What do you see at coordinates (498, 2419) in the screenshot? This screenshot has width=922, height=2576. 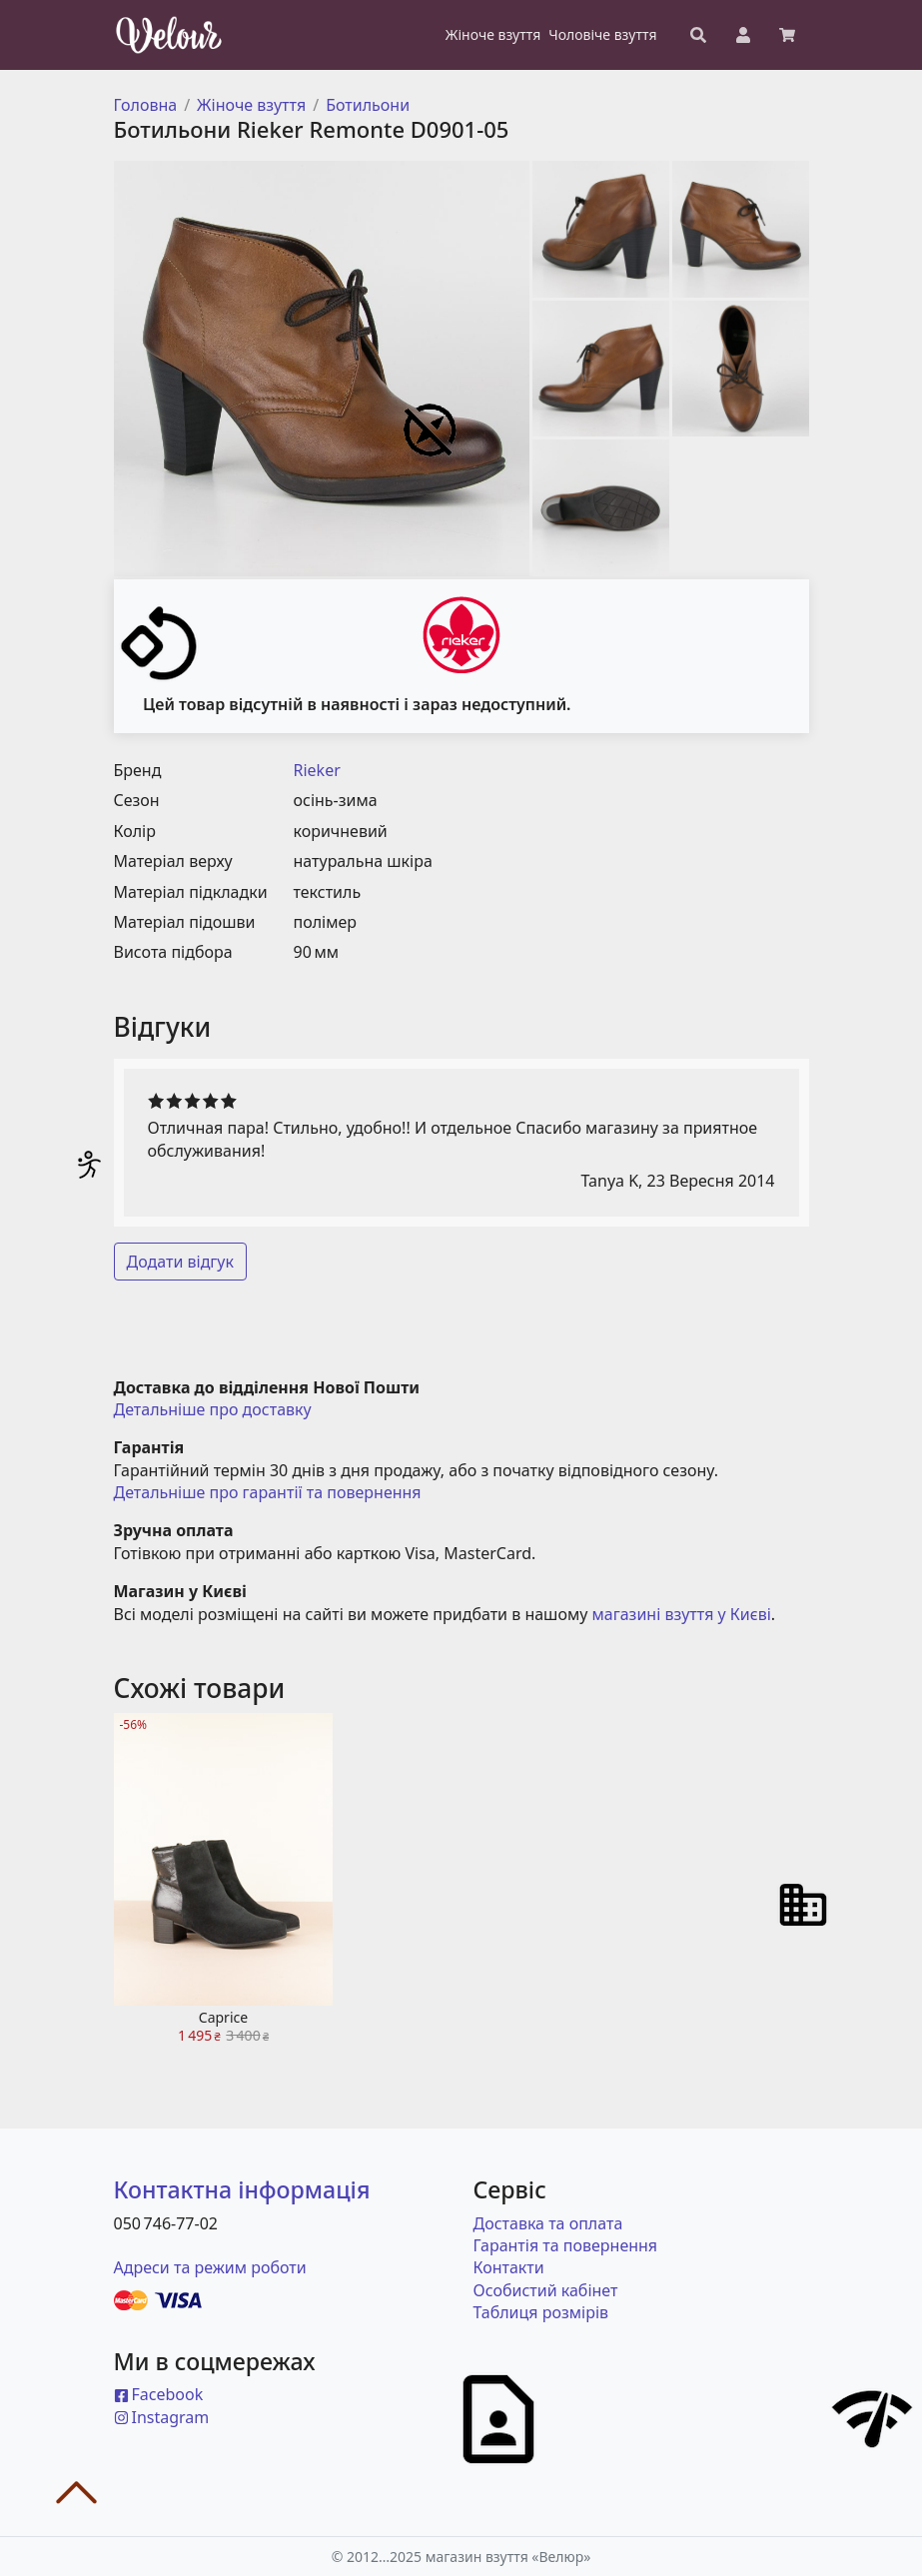 I see `view contact details` at bounding box center [498, 2419].